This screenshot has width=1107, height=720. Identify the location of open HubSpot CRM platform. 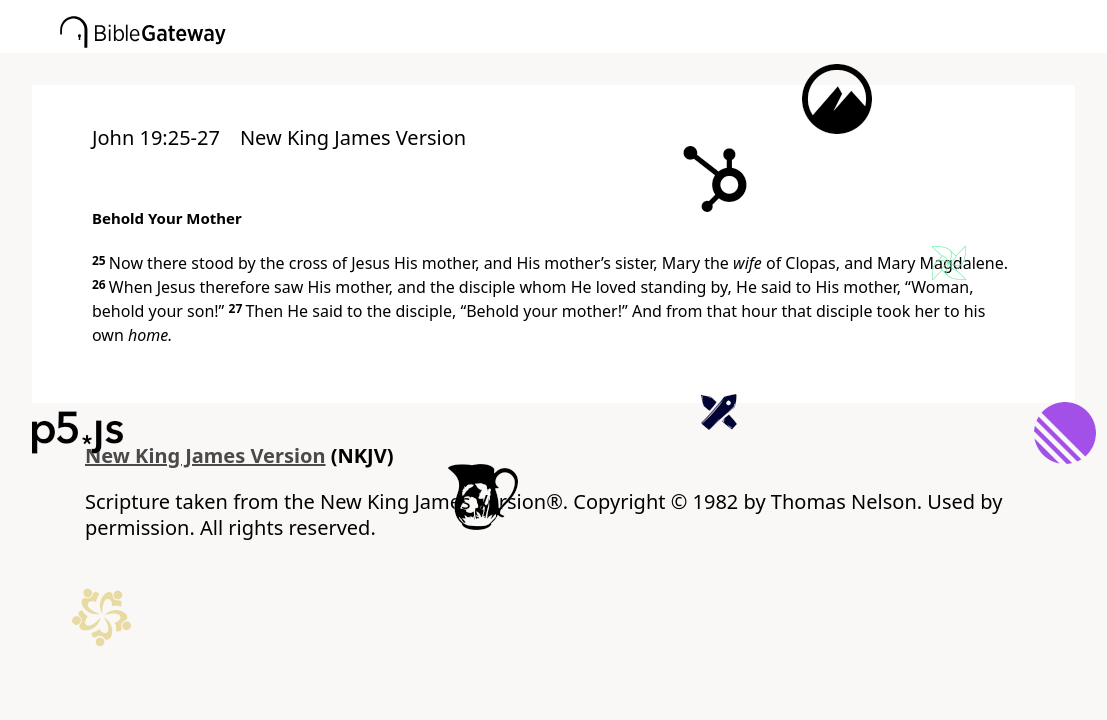
(715, 179).